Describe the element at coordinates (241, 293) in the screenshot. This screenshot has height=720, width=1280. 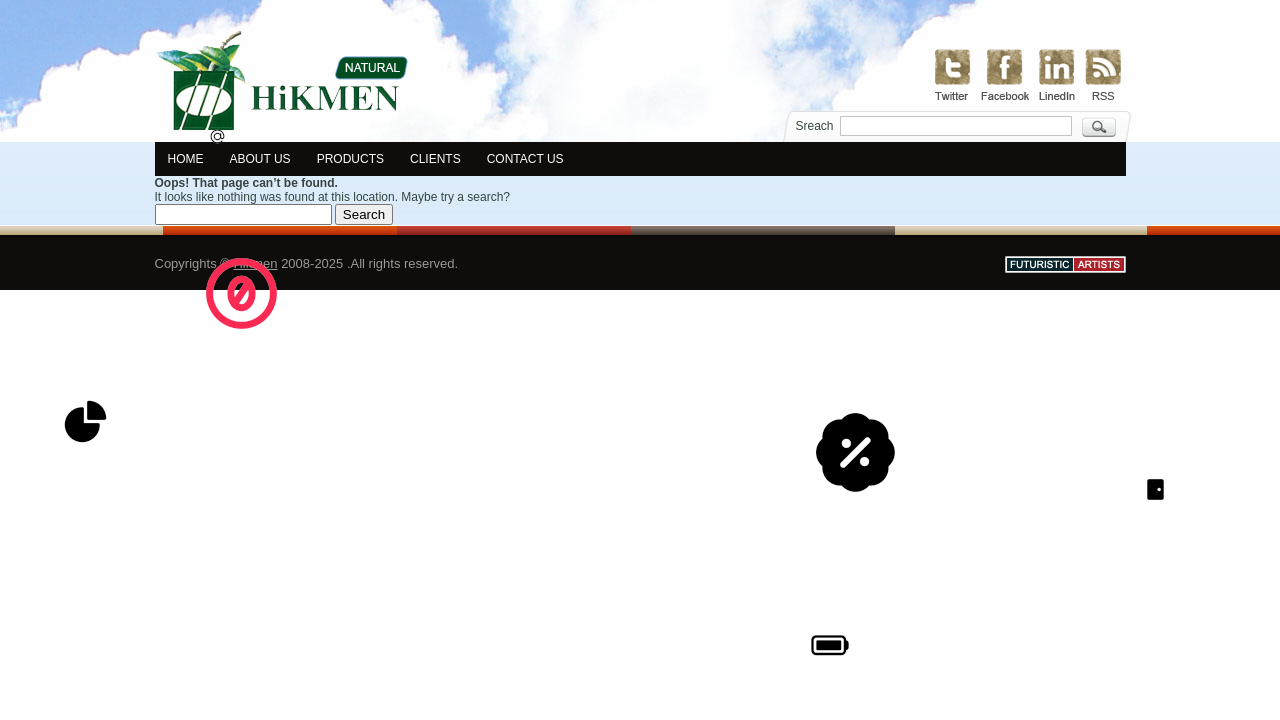
I see `indicates content is public domain (CC0 license)` at that location.